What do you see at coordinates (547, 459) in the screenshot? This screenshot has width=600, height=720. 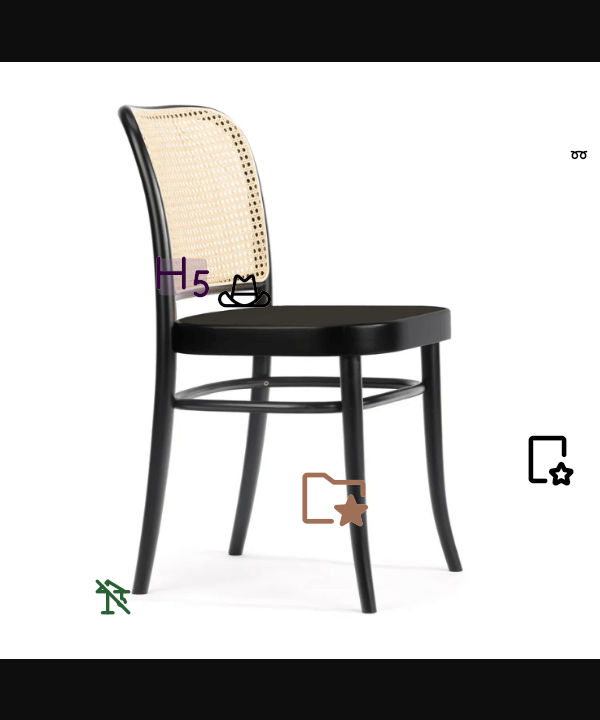 I see `mark tablet as favorite device` at bounding box center [547, 459].